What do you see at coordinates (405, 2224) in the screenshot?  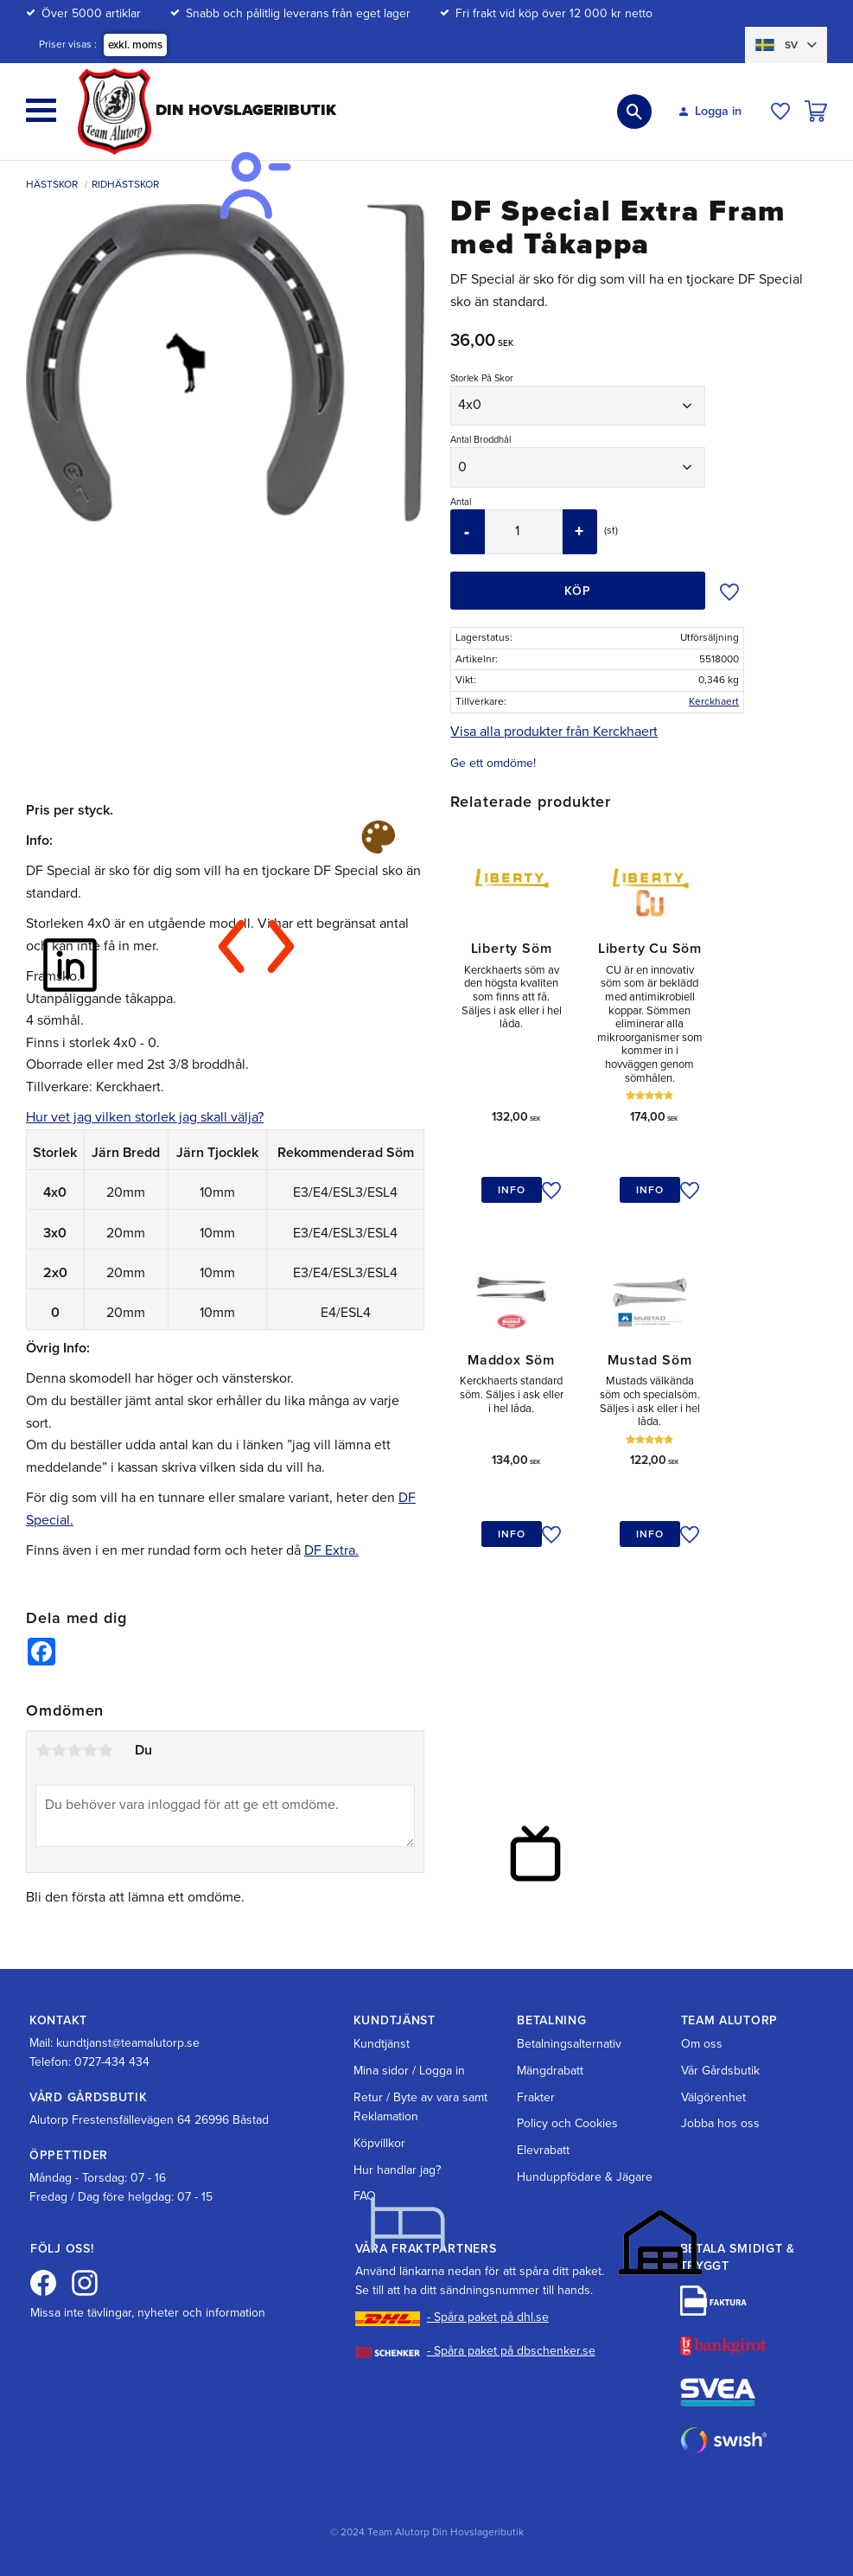 I see `view accommodation or hotel options` at bounding box center [405, 2224].